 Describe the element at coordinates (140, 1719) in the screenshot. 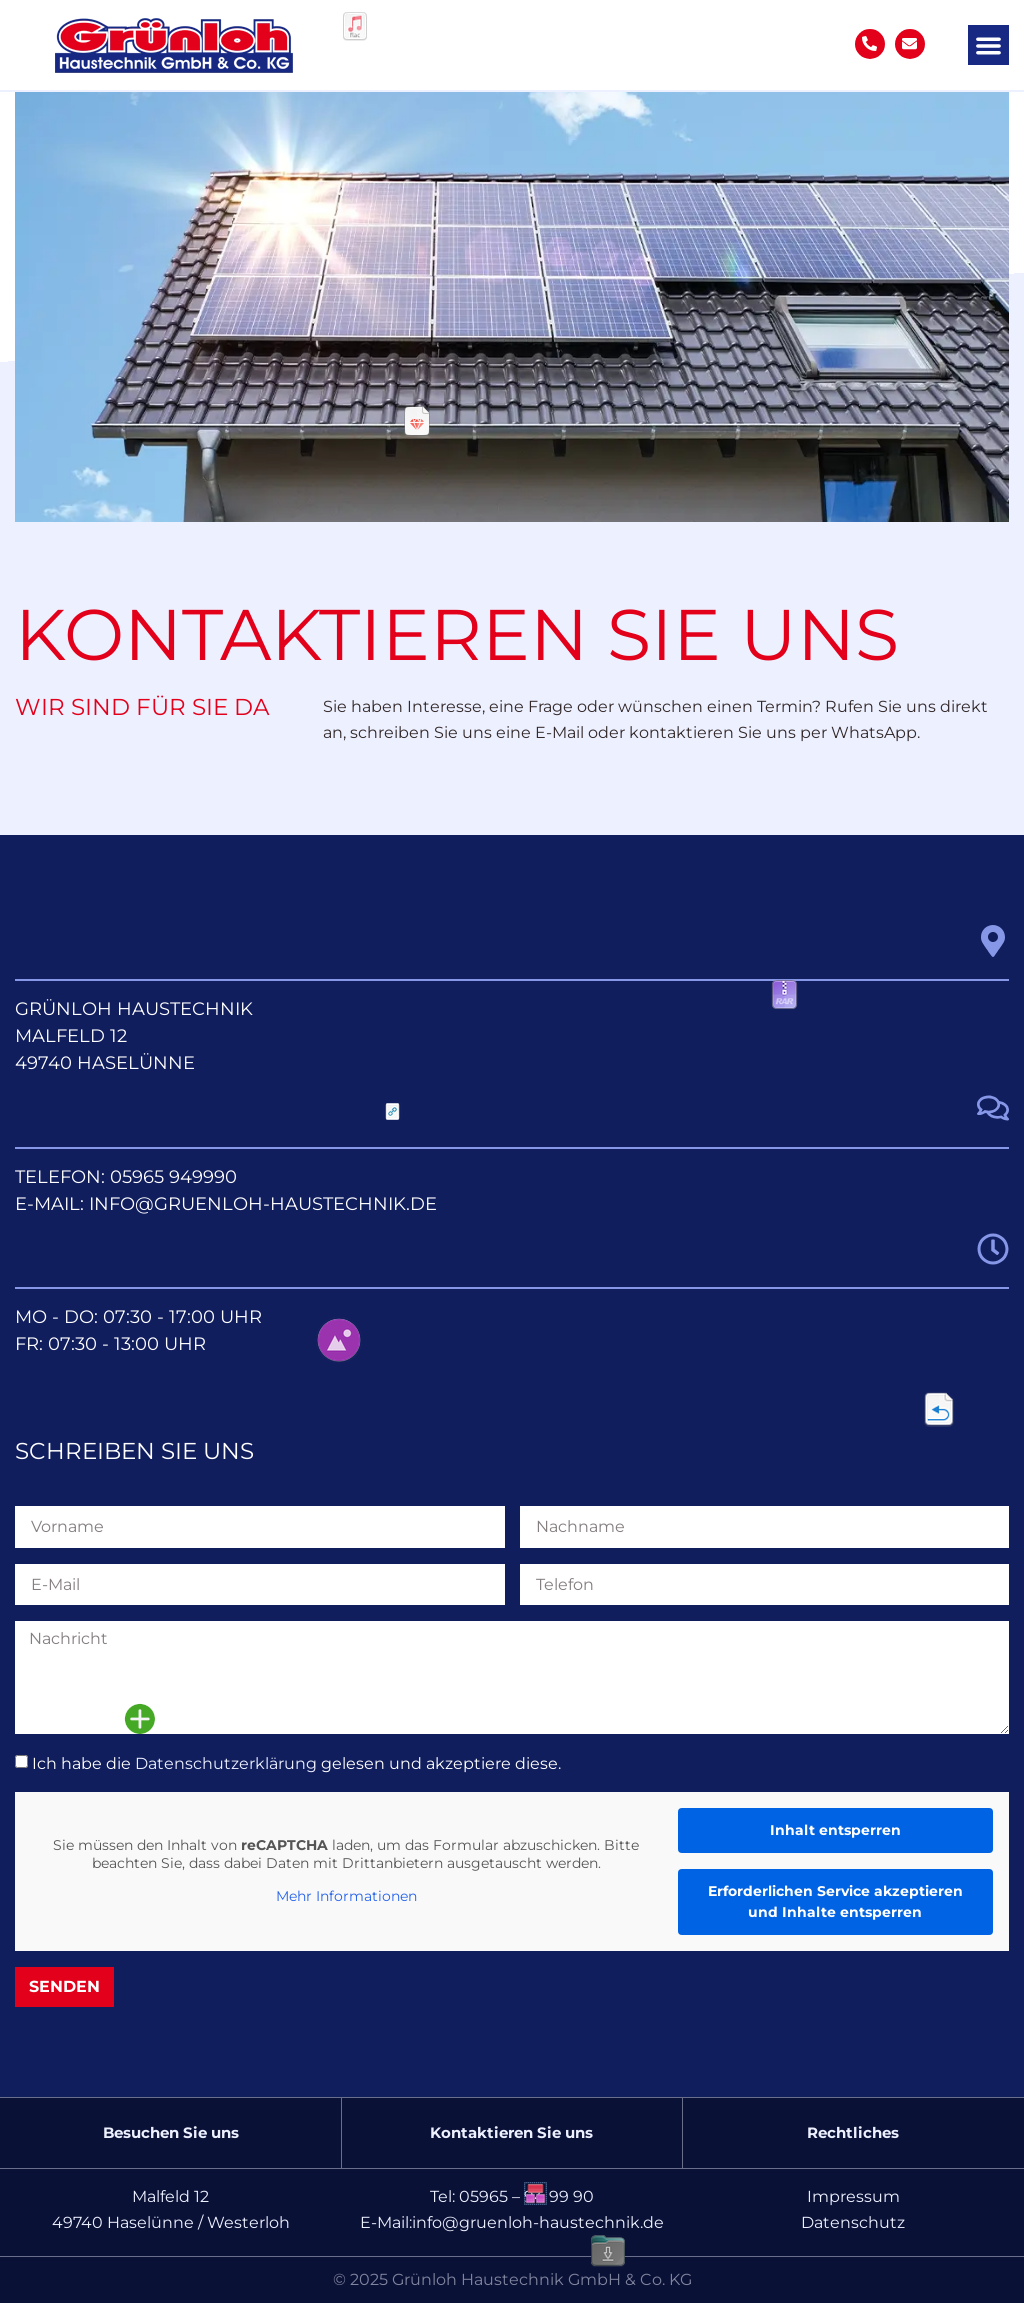

I see `add a new item to the list` at that location.